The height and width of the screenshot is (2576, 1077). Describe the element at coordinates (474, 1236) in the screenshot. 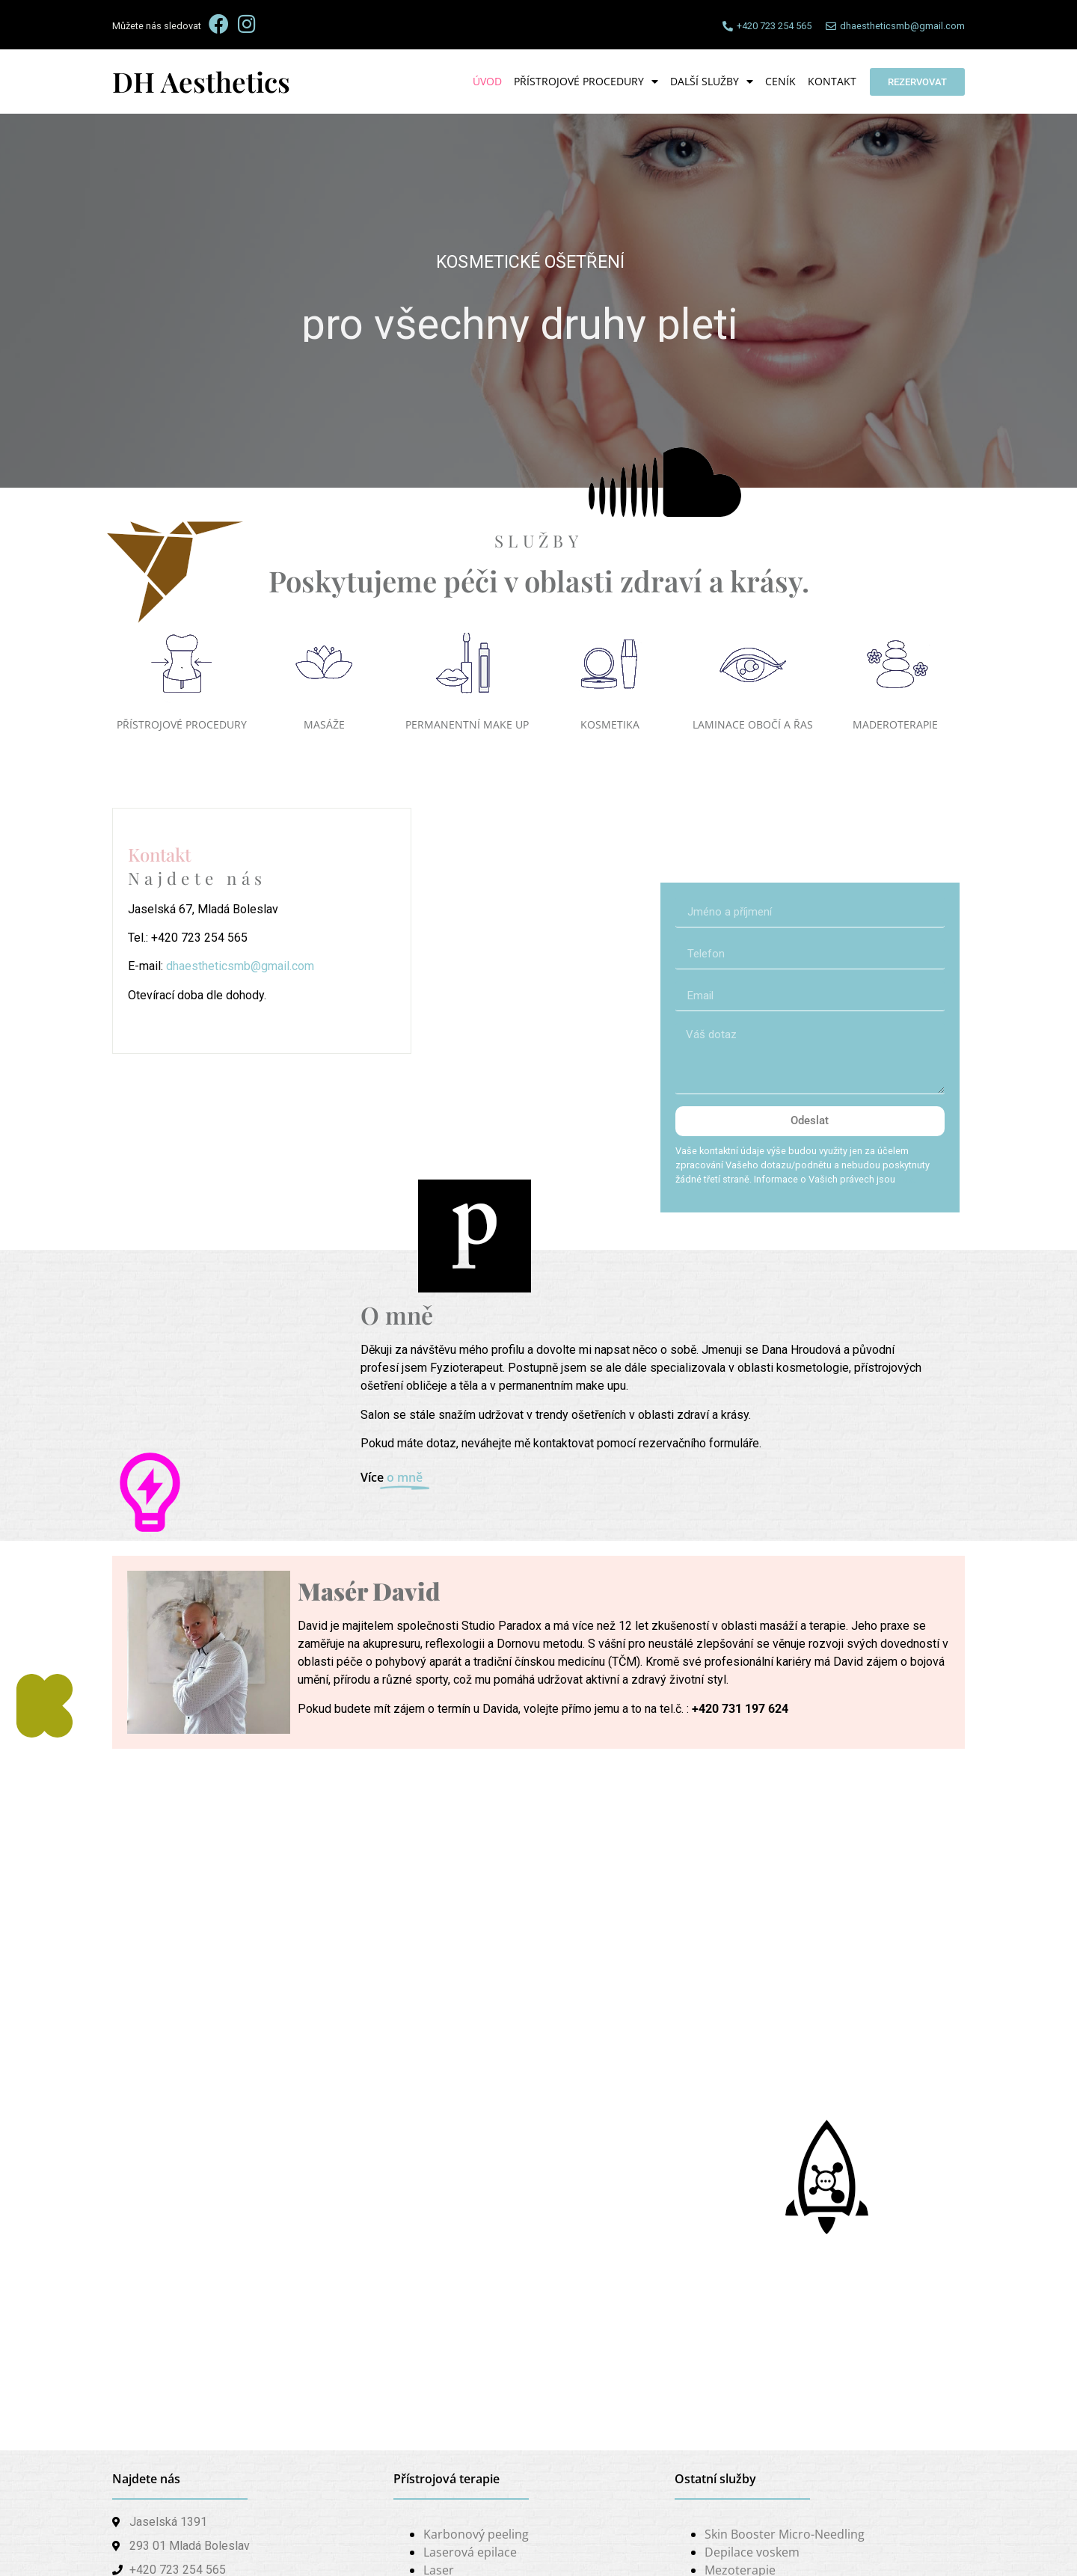

I see `link to Publons researcher profile` at that location.